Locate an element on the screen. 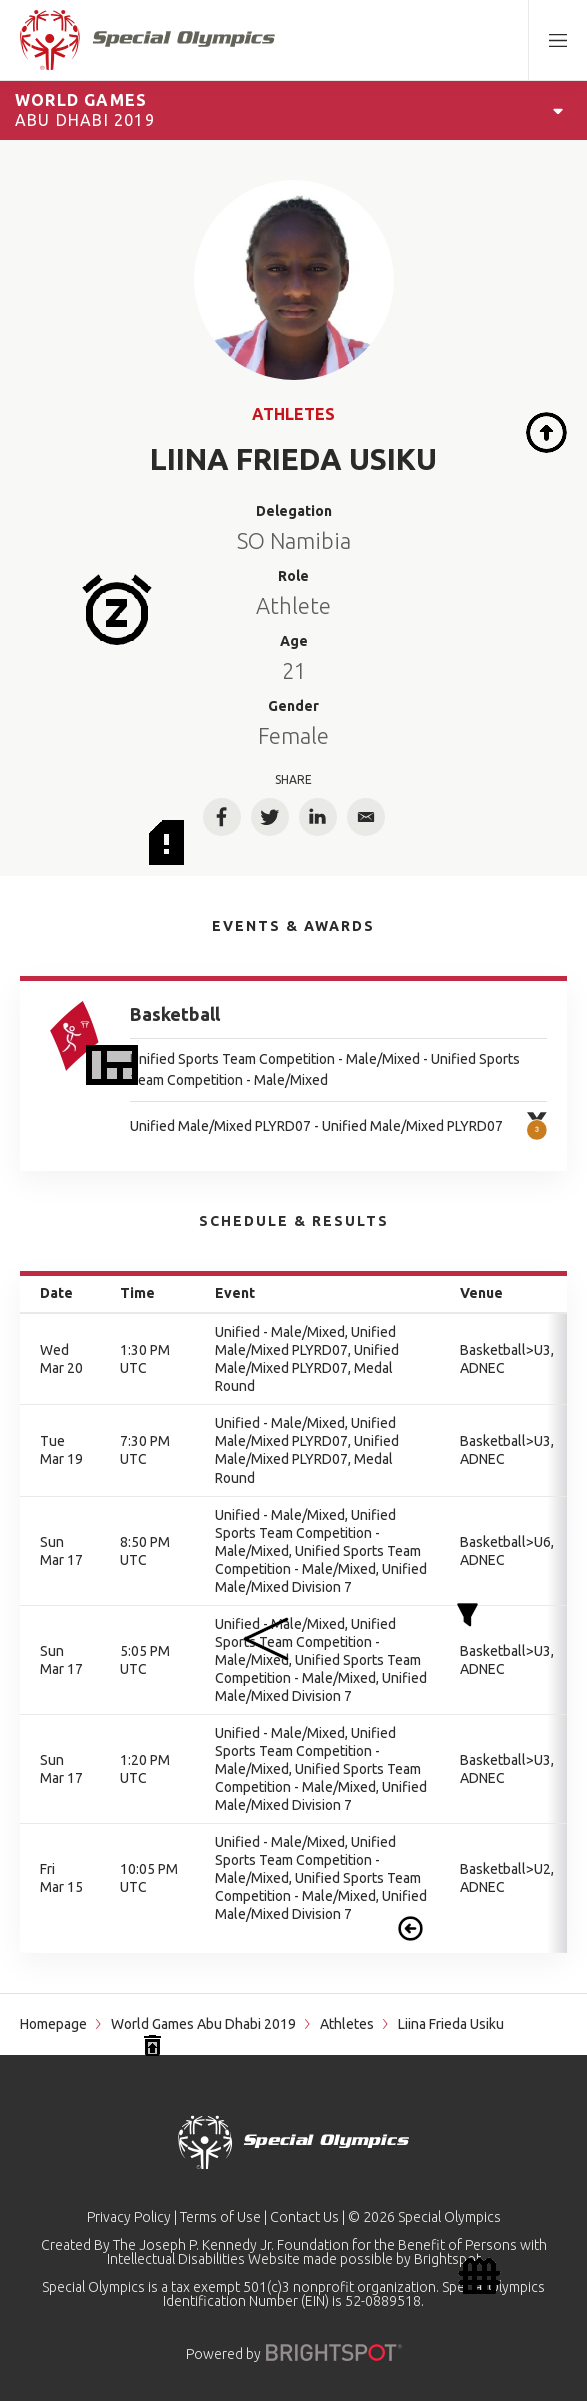  filter results or content is located at coordinates (467, 1613).